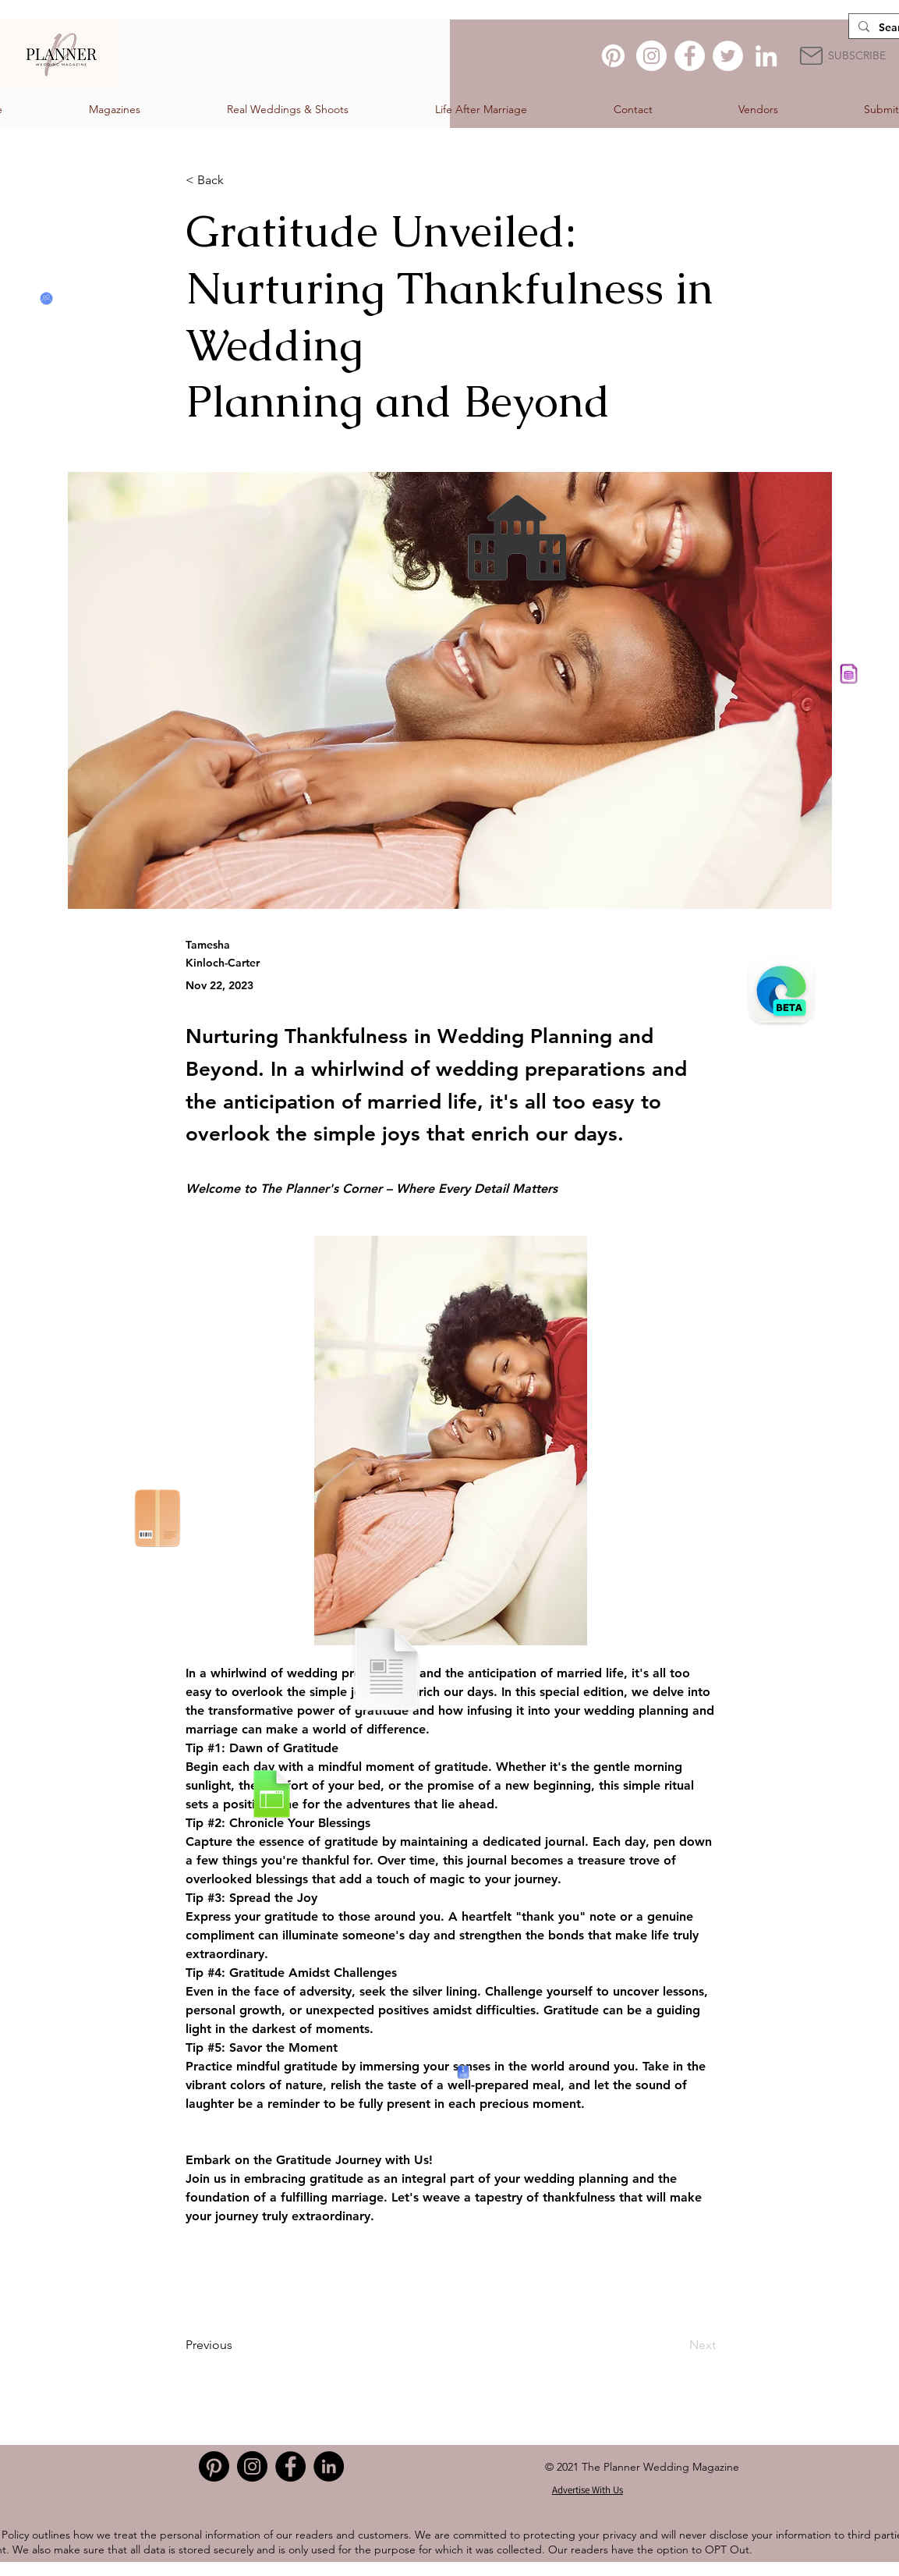 Image resolution: width=899 pixels, height=2576 pixels. Describe the element at coordinates (158, 1518) in the screenshot. I see `compressed file or archive` at that location.